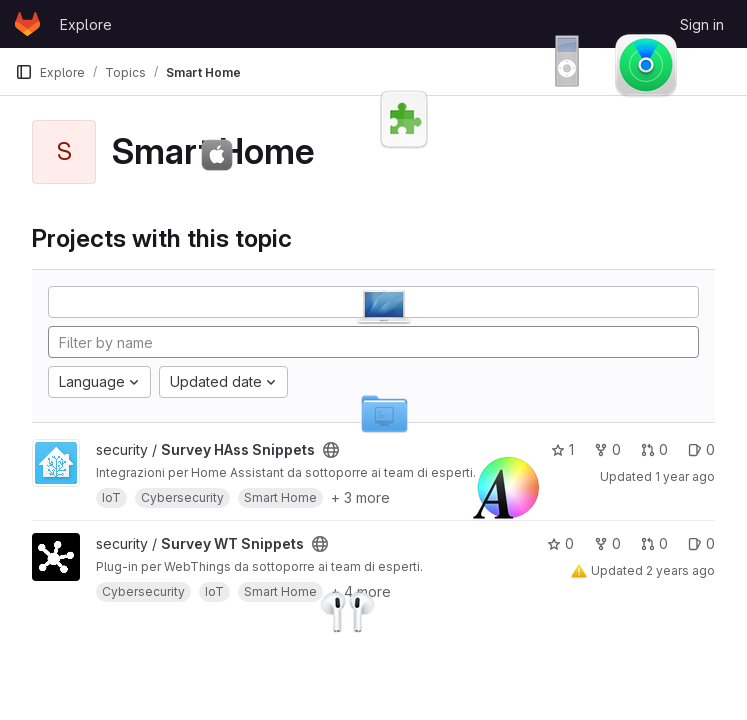 The image size is (747, 720). I want to click on open PC or windows computer folder, so click(384, 413).